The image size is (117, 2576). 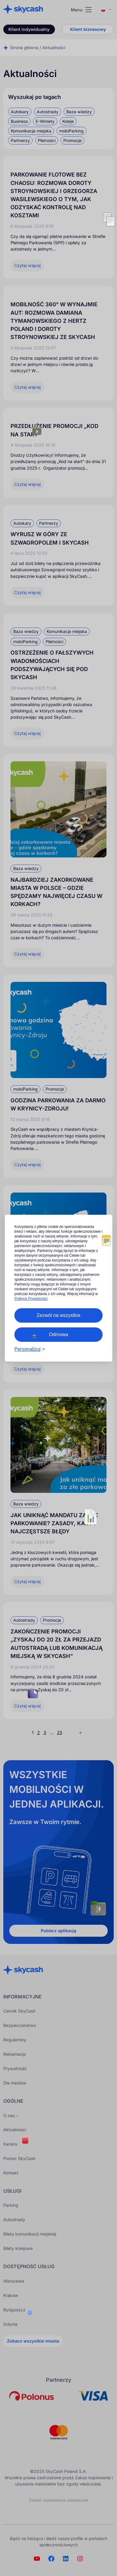 What do you see at coordinates (98, 1908) in the screenshot?
I see `access your templates folder` at bounding box center [98, 1908].